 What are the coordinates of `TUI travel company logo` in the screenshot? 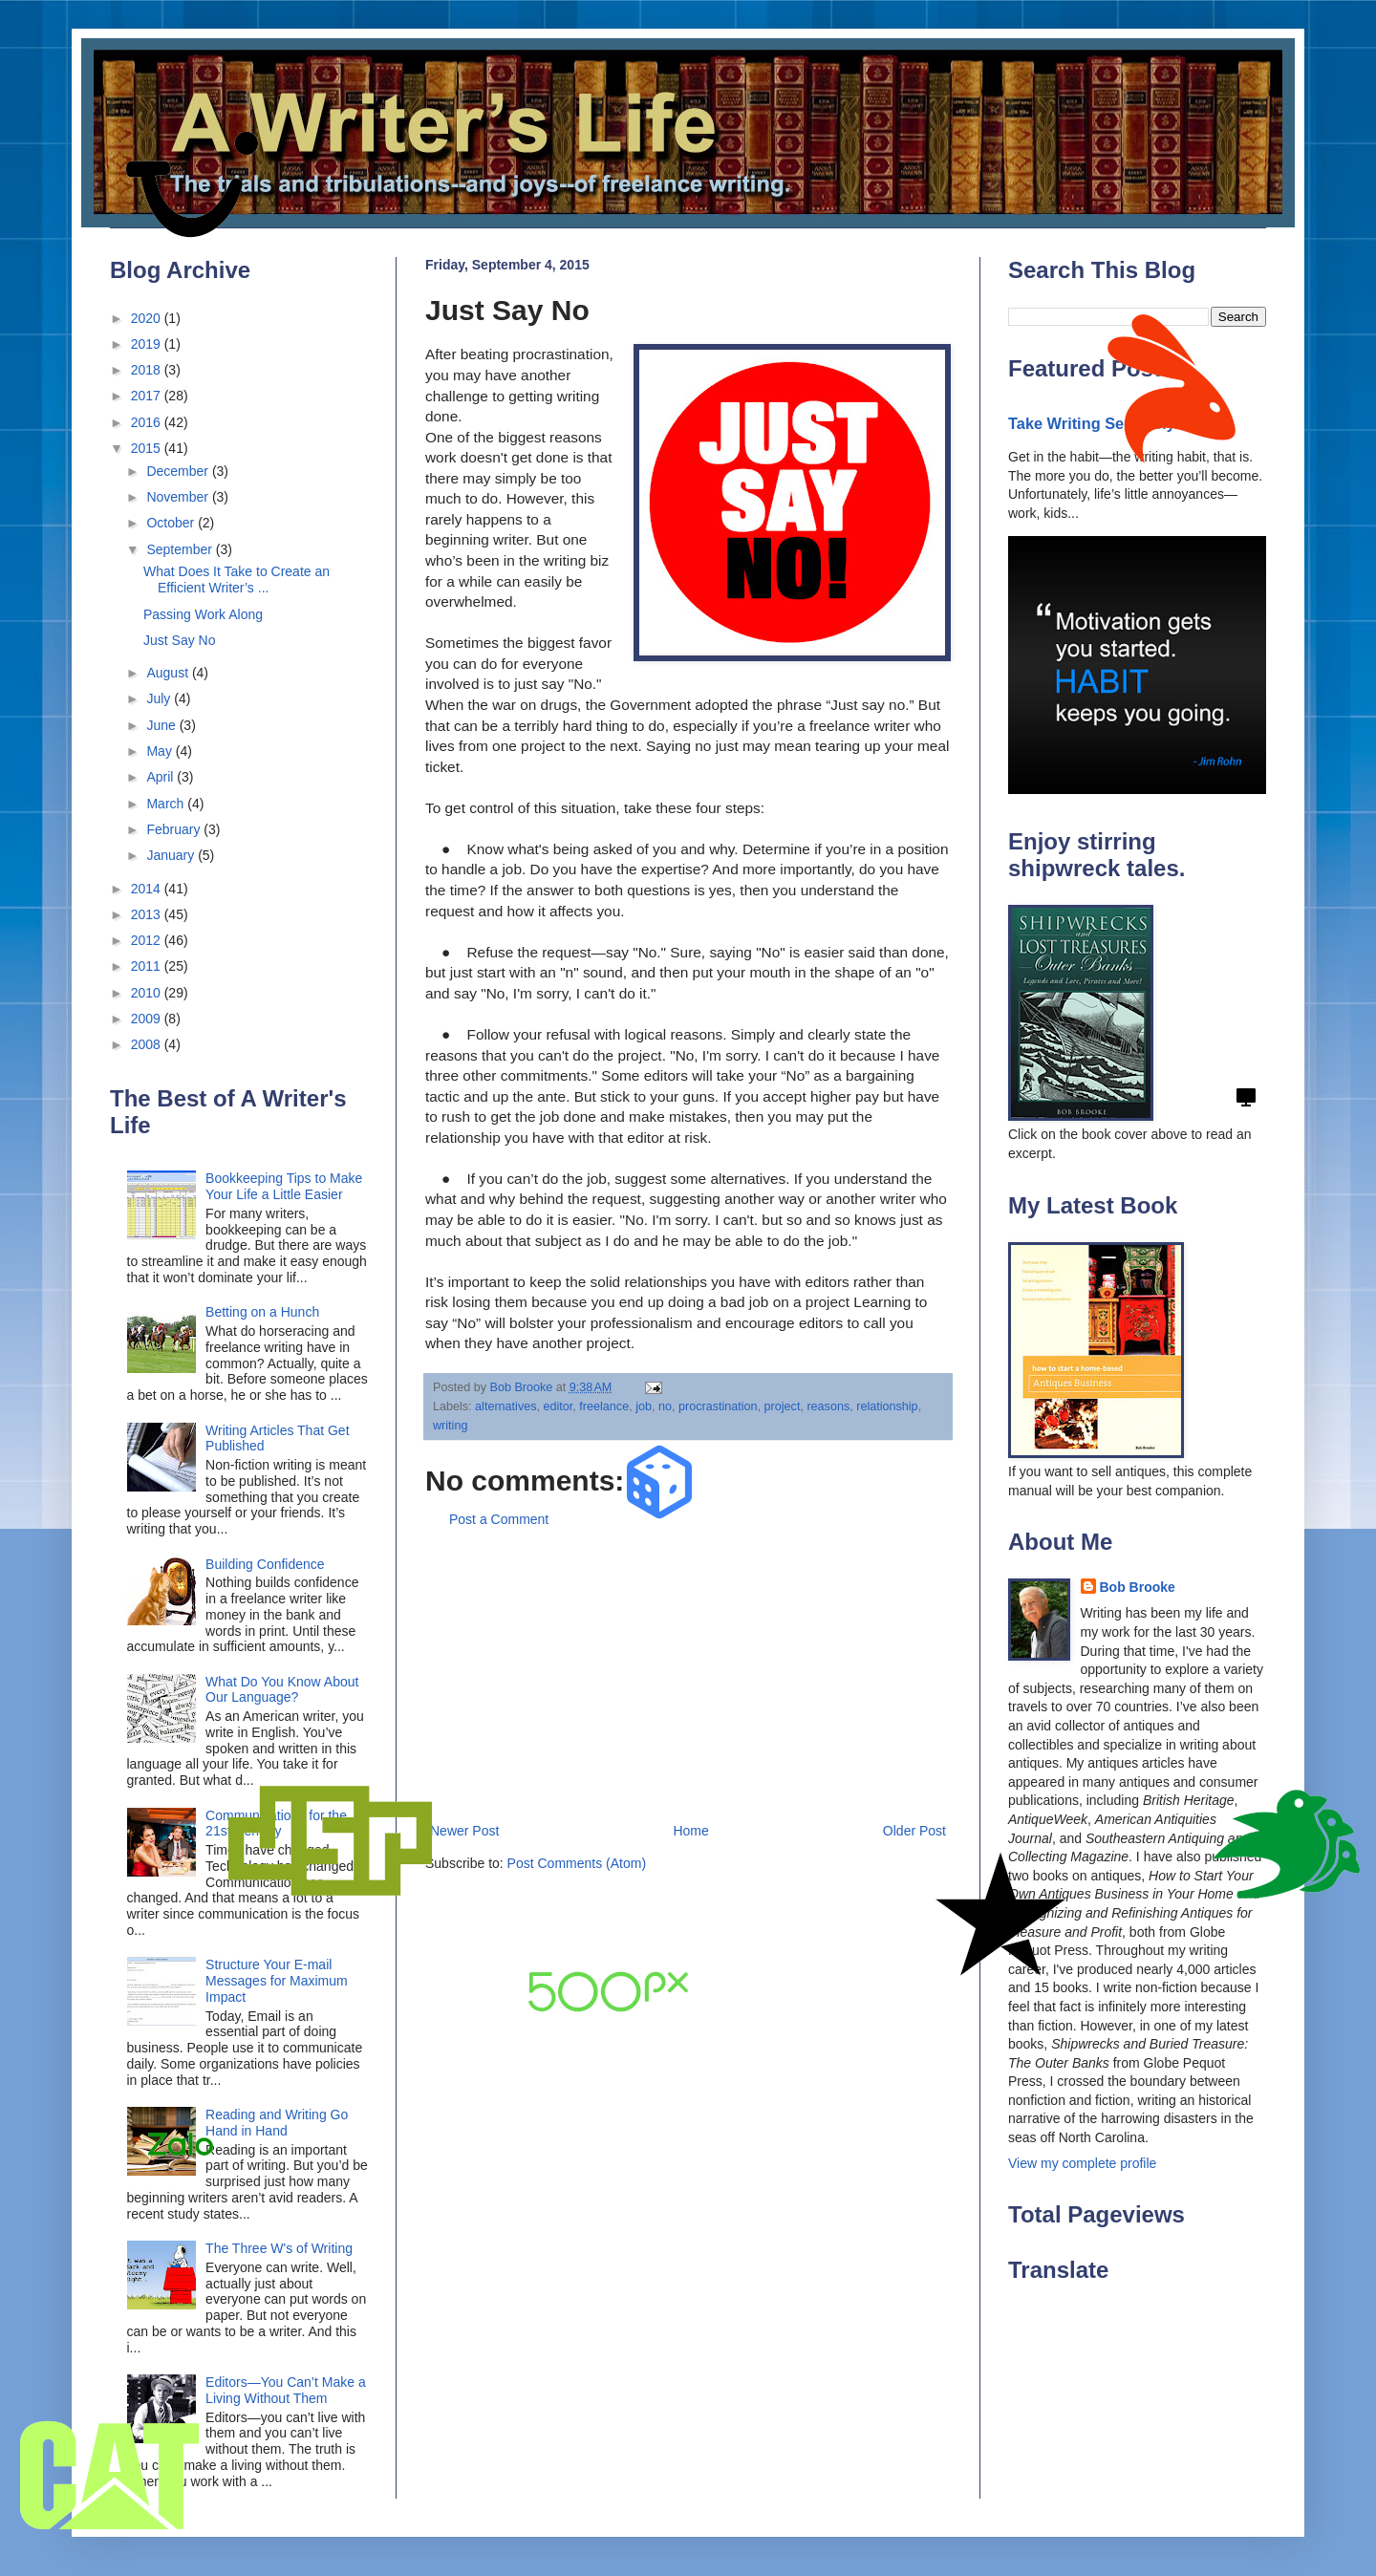 It's located at (192, 184).